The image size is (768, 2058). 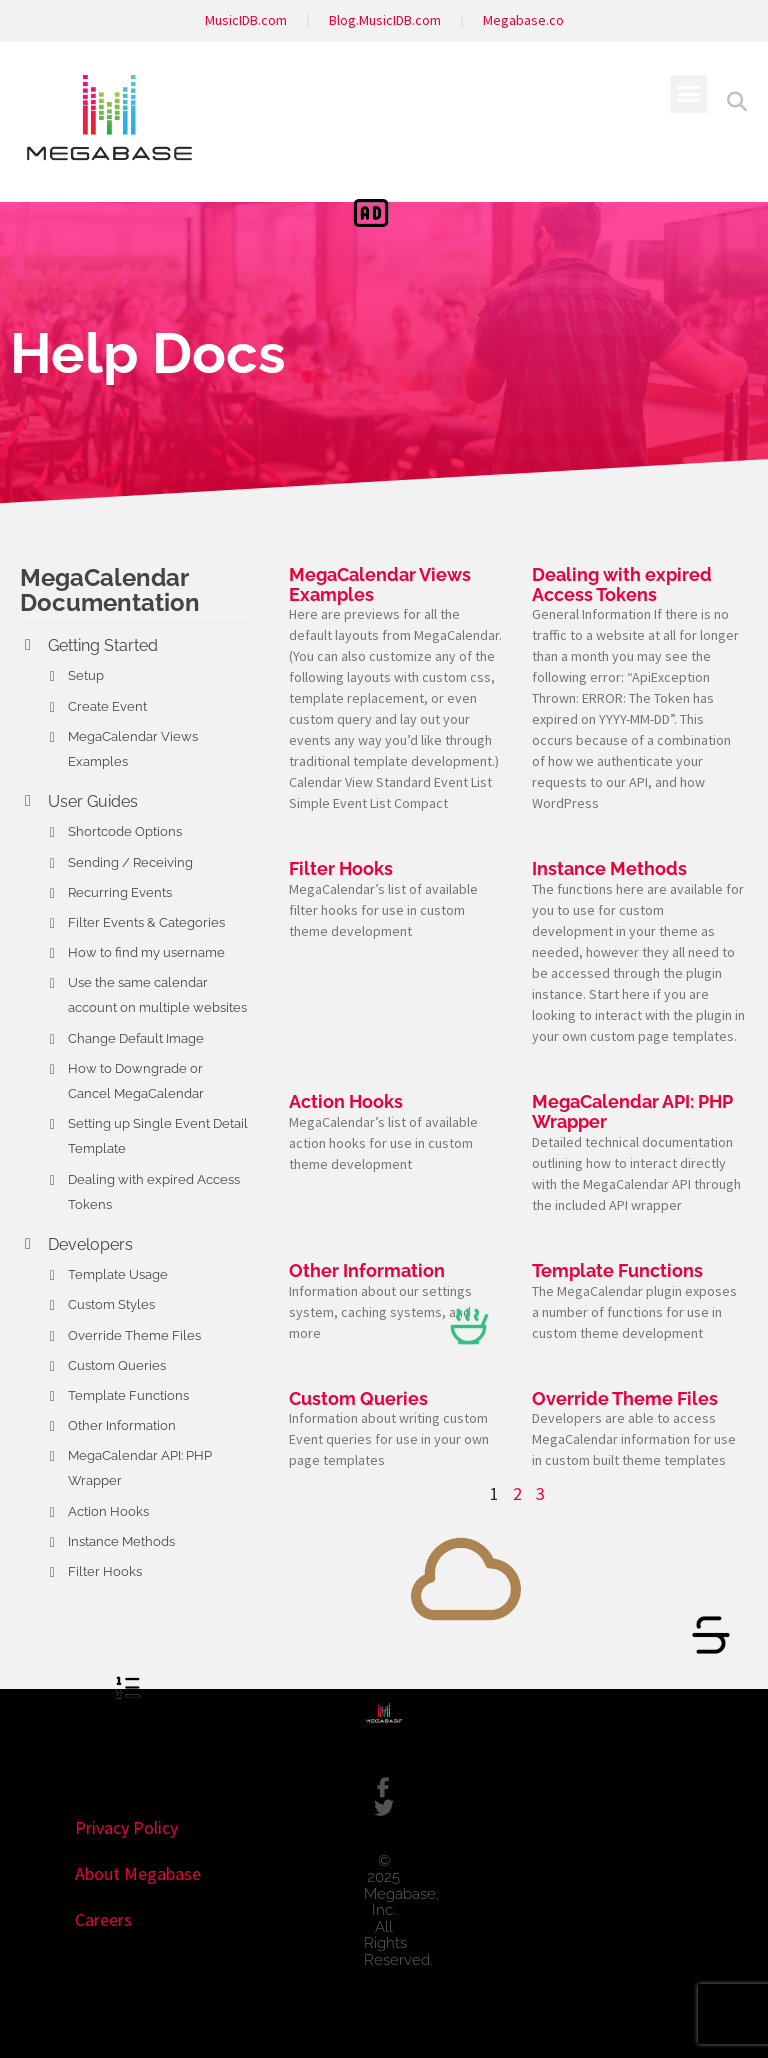 What do you see at coordinates (468, 1326) in the screenshot?
I see `browse soup or hot food options` at bounding box center [468, 1326].